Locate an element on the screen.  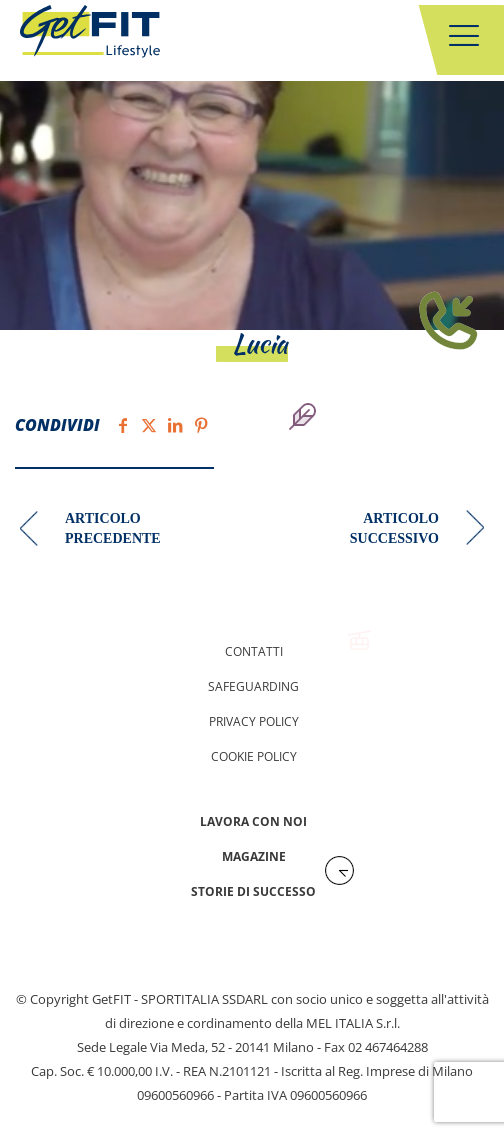
compose a new message or note is located at coordinates (302, 417).